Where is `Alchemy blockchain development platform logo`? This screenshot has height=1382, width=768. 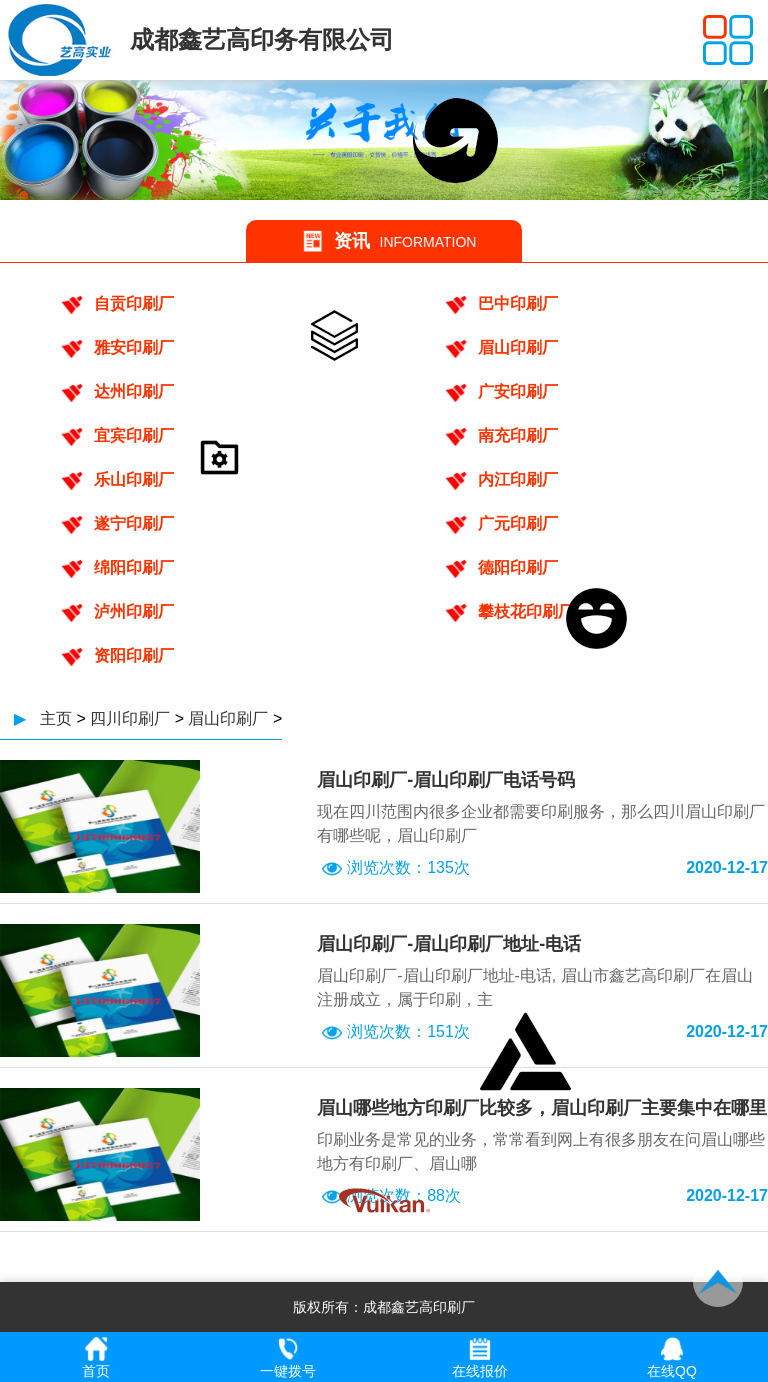 Alchemy blockchain development platform logo is located at coordinates (525, 1051).